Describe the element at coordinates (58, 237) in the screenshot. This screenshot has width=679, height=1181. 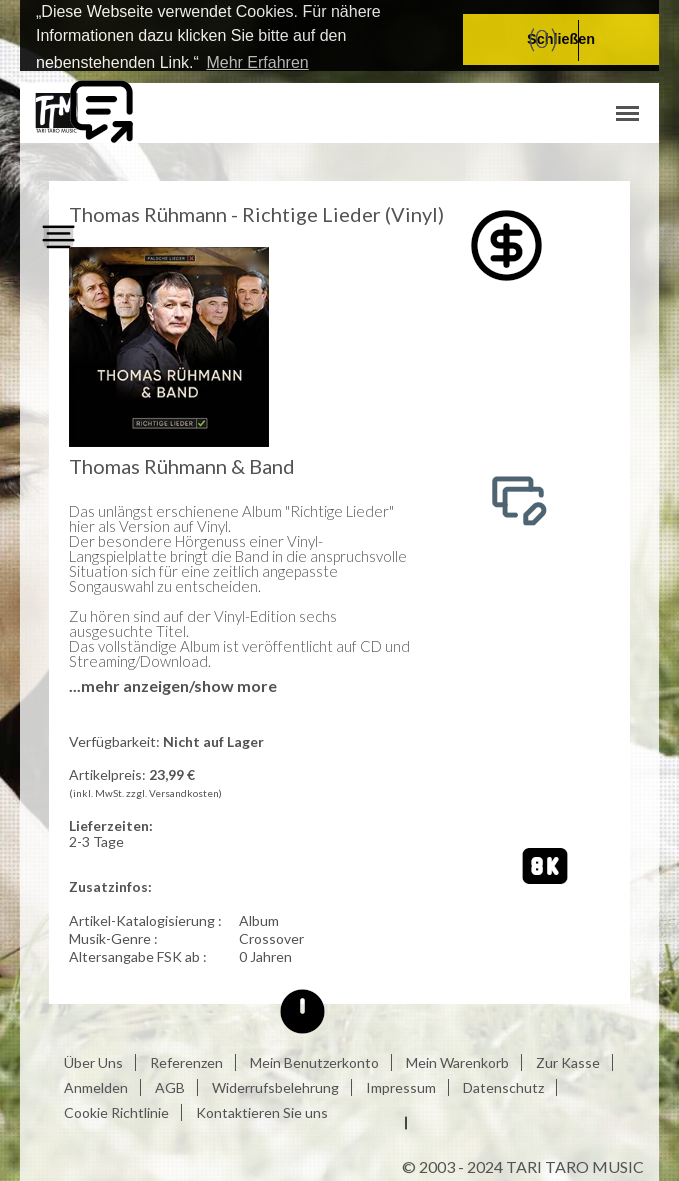
I see `center align text` at that location.